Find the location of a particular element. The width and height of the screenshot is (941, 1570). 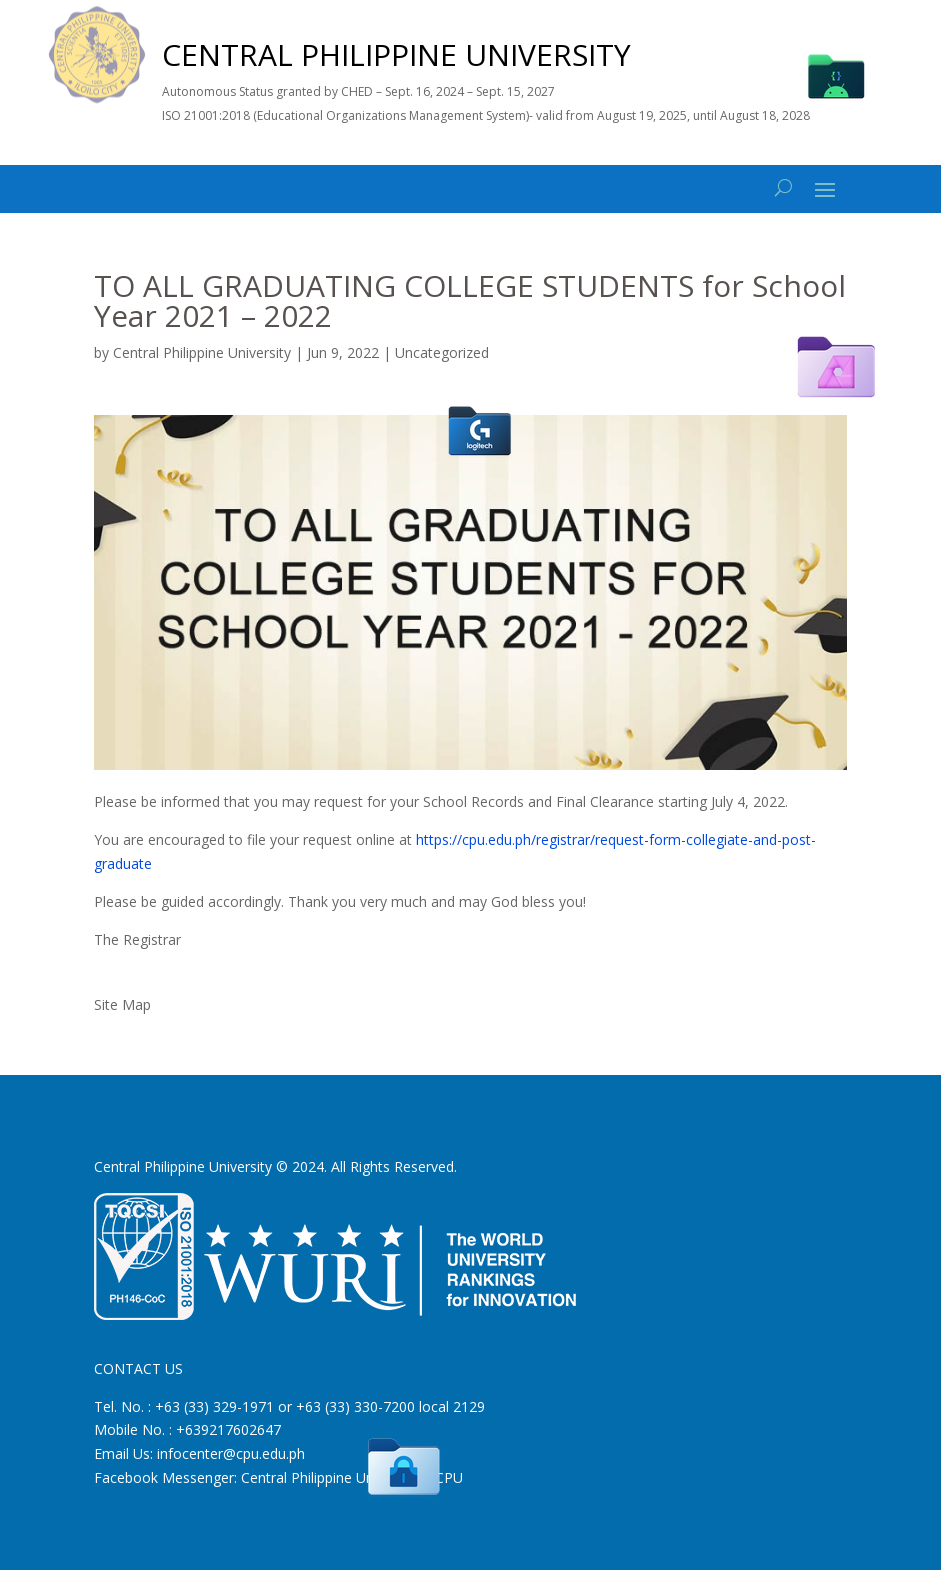

access microsoft intune company portal managed files is located at coordinates (403, 1468).